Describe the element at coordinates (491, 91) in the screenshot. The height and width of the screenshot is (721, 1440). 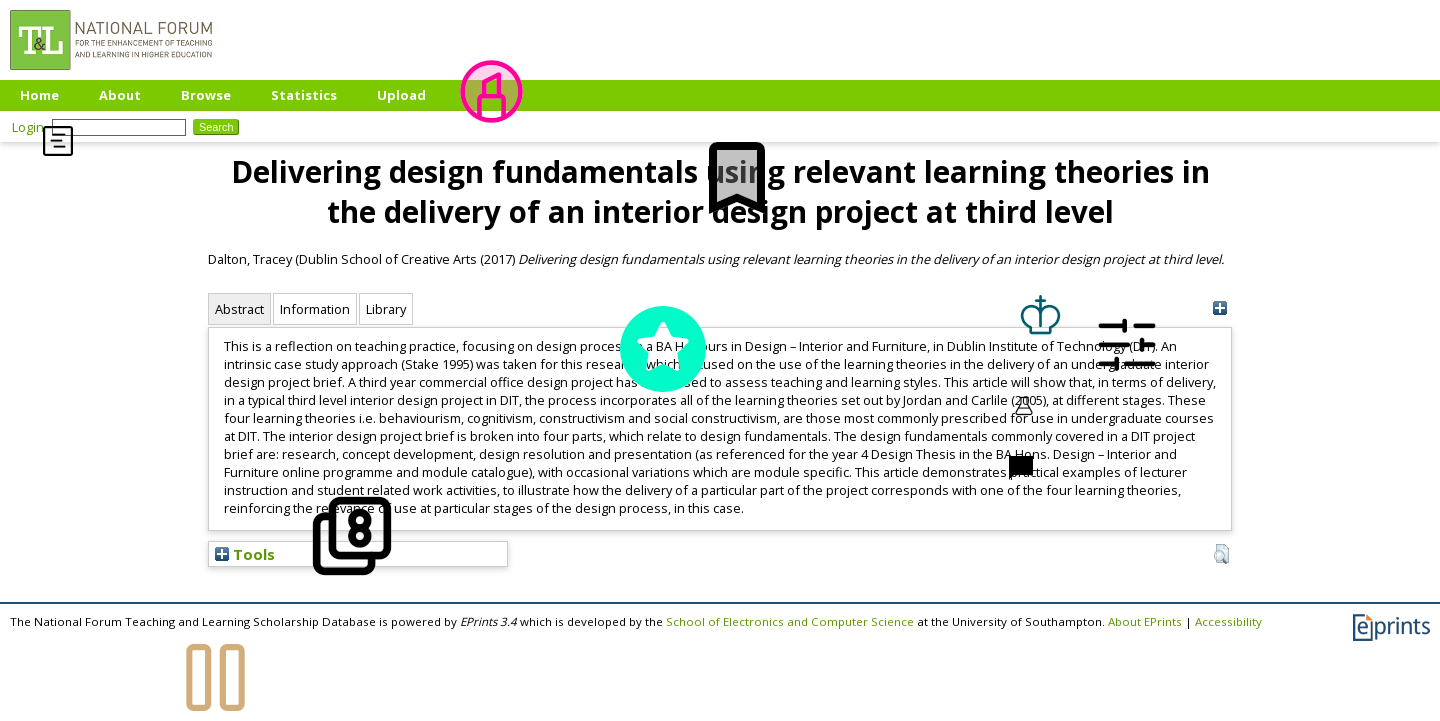
I see `activate highlighter tool for text markup` at that location.